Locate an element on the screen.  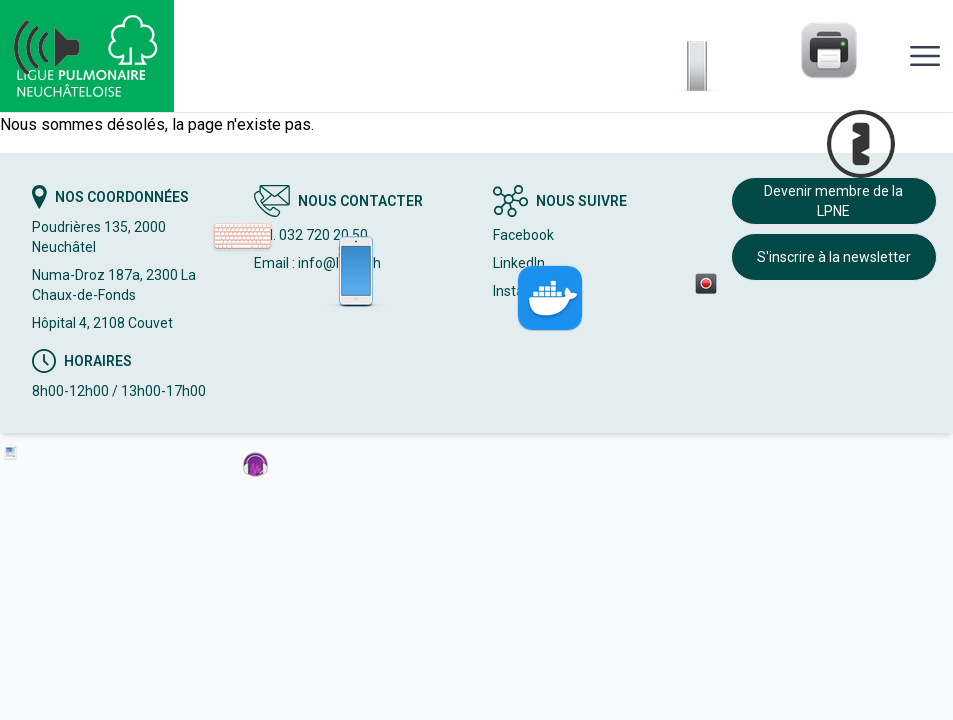
select all content in the current document is located at coordinates (11, 452).